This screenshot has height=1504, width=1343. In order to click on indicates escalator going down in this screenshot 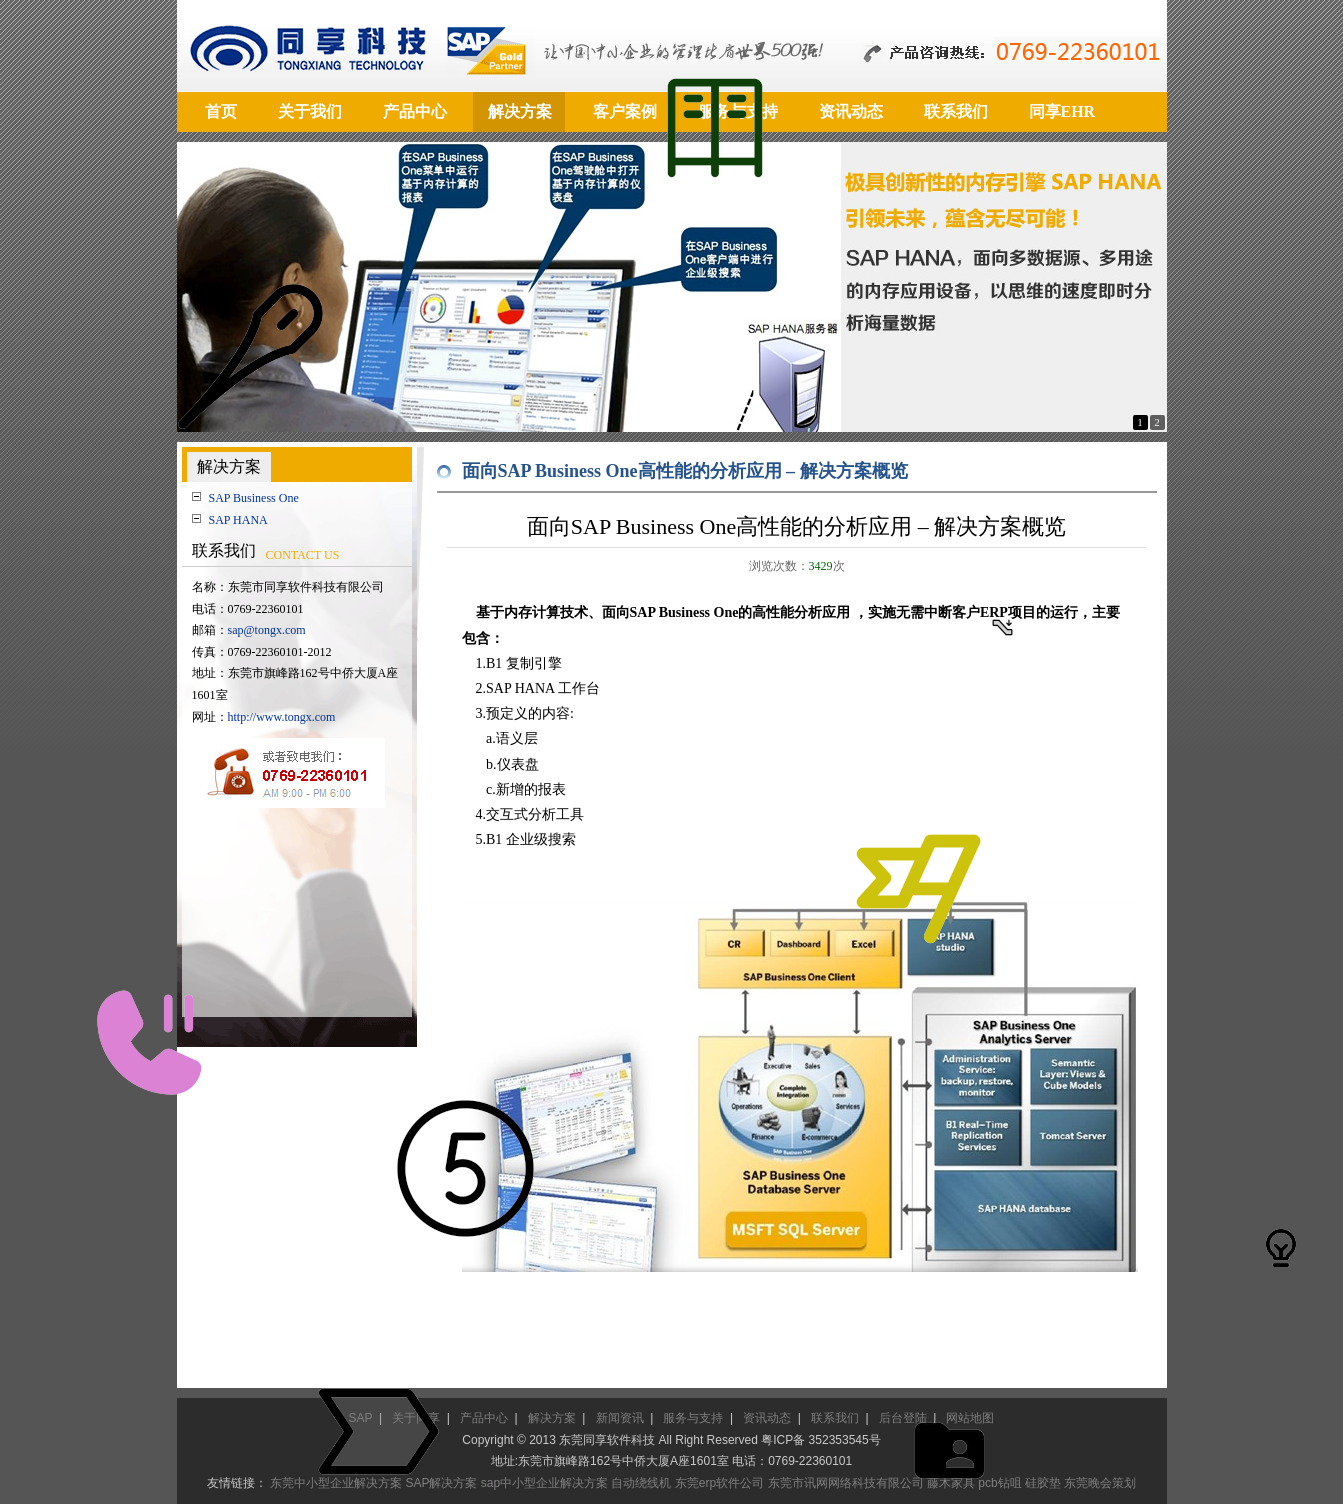, I will do `click(1002, 627)`.